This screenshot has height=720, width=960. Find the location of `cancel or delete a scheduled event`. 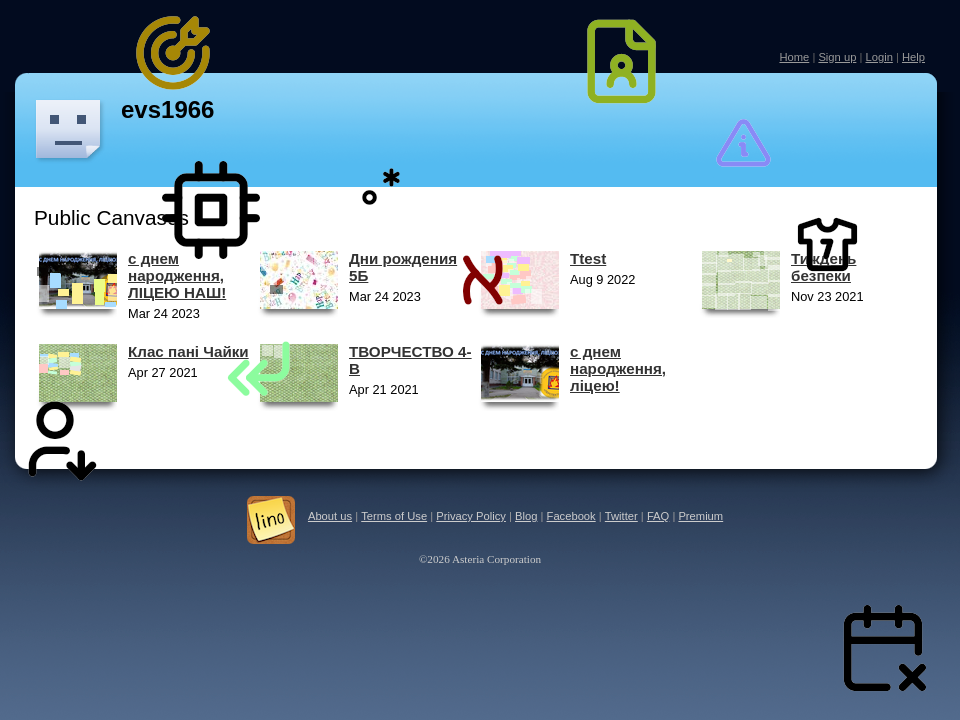

cancel or delete a scheduled event is located at coordinates (883, 648).